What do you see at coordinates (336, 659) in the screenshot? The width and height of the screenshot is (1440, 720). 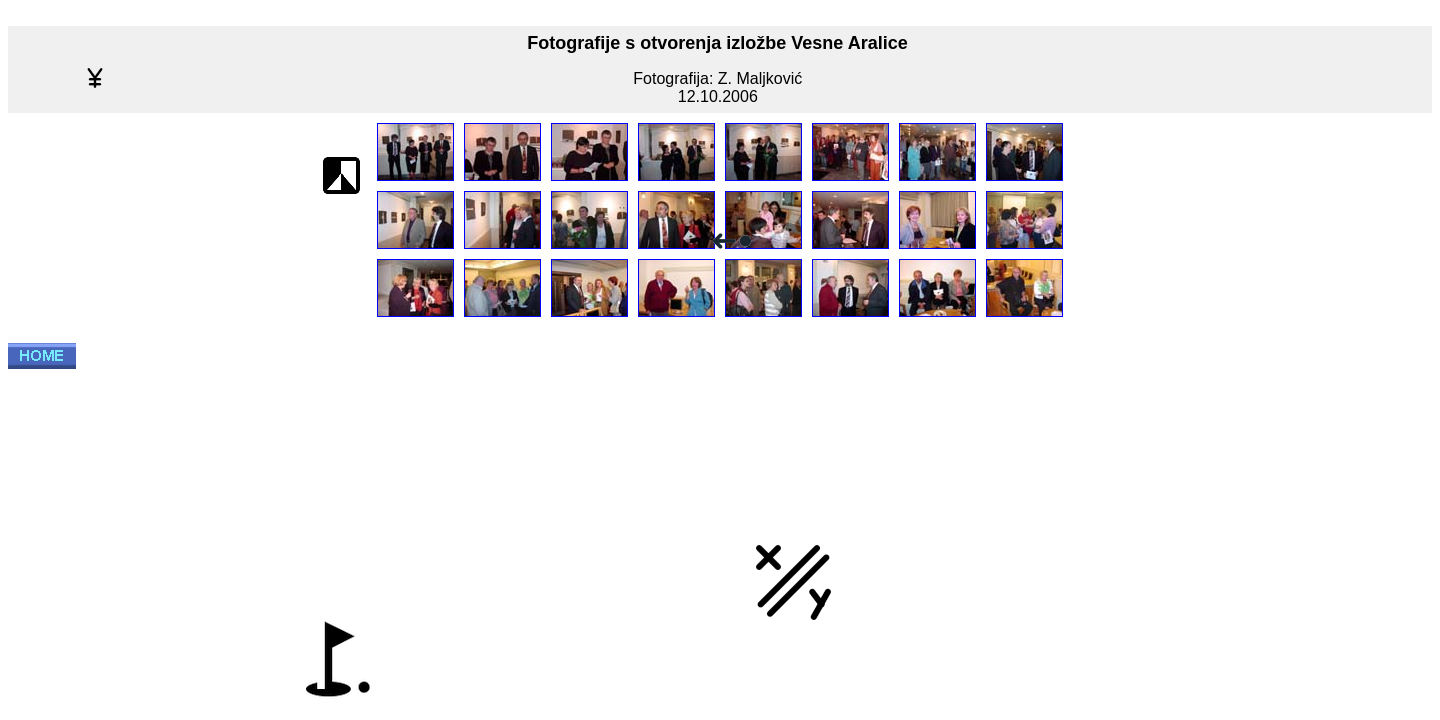 I see `view nearby golf courses` at bounding box center [336, 659].